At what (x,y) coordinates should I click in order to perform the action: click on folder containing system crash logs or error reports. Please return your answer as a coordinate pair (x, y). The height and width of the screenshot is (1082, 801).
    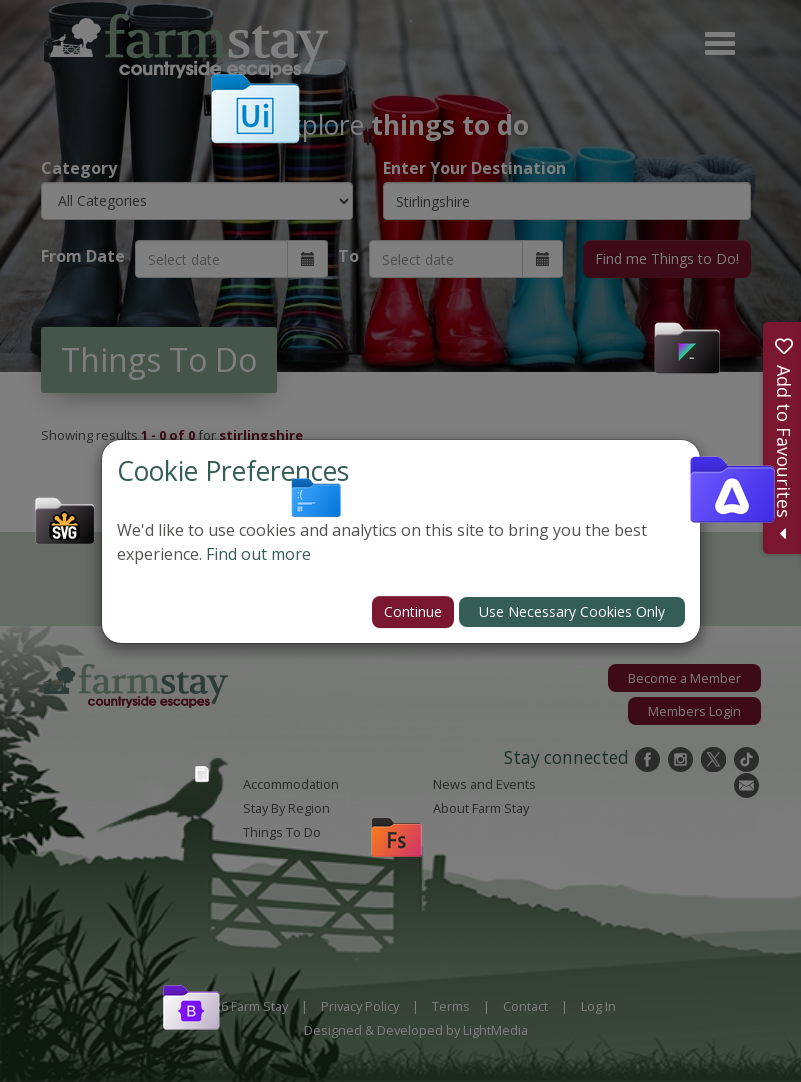
    Looking at the image, I should click on (316, 499).